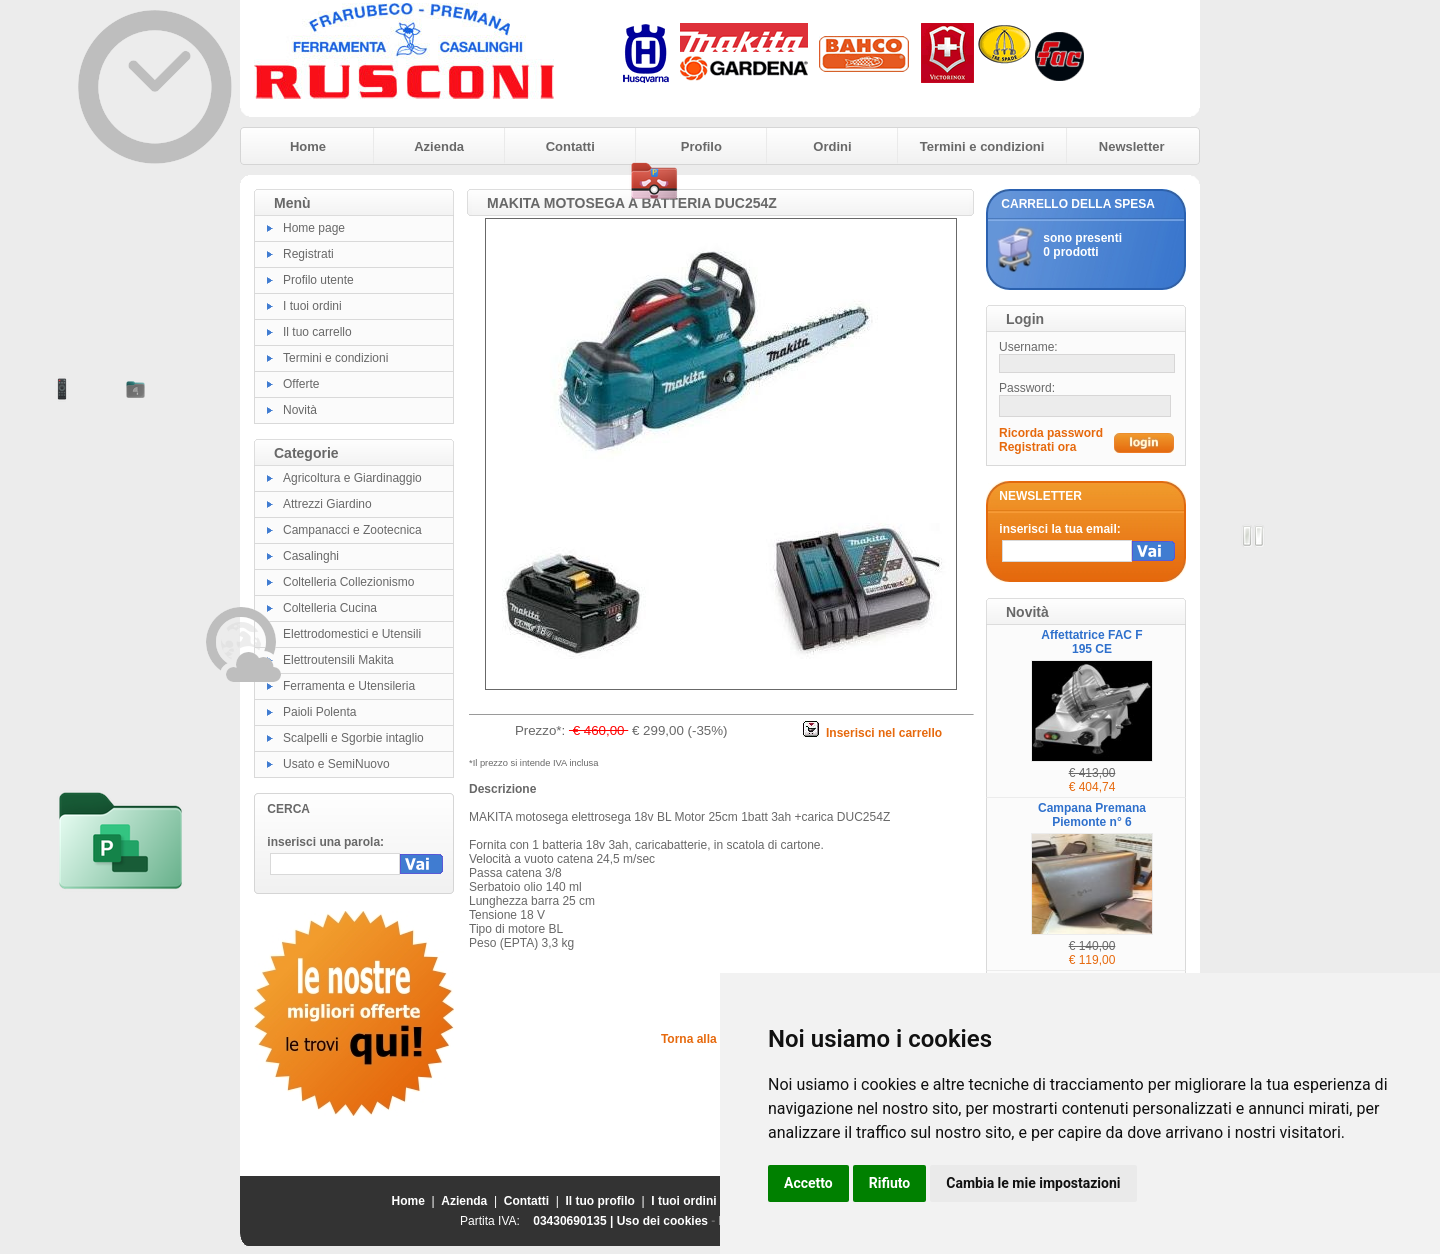 The image size is (1440, 1254). What do you see at coordinates (1253, 536) in the screenshot?
I see `pause media playback` at bounding box center [1253, 536].